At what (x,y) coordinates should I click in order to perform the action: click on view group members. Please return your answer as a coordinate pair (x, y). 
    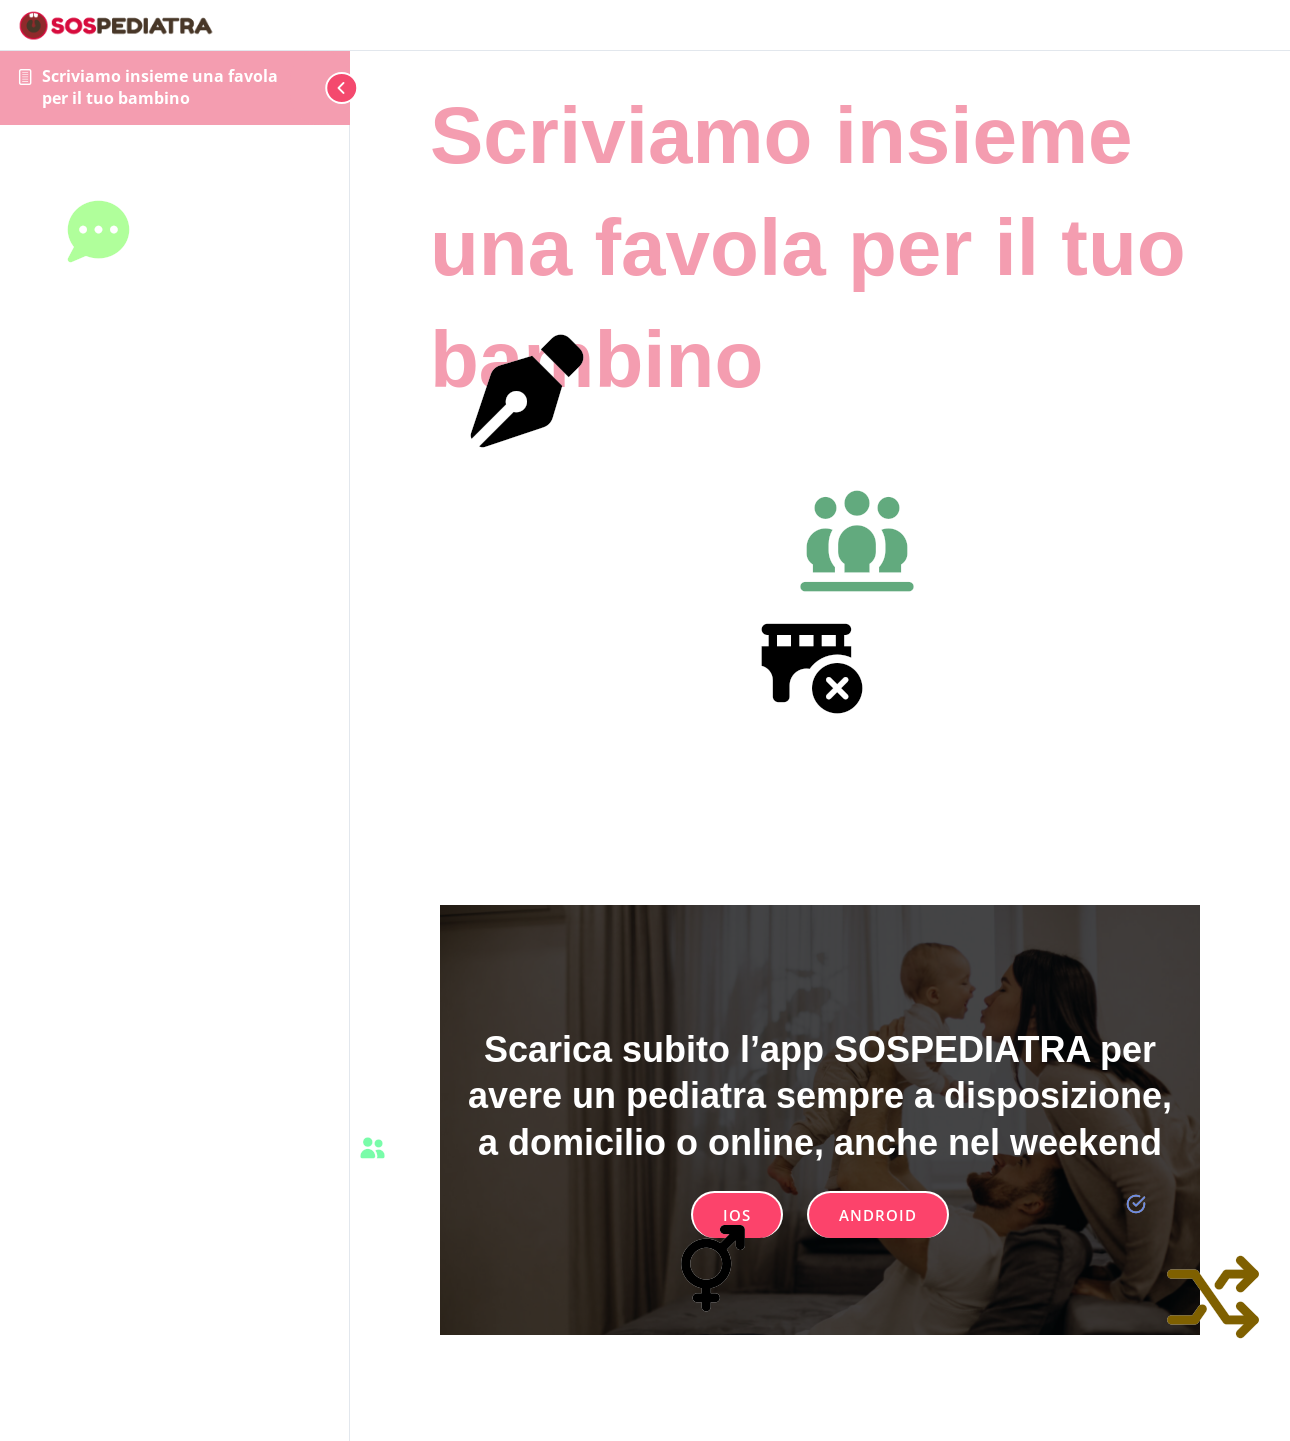
    Looking at the image, I should click on (372, 1147).